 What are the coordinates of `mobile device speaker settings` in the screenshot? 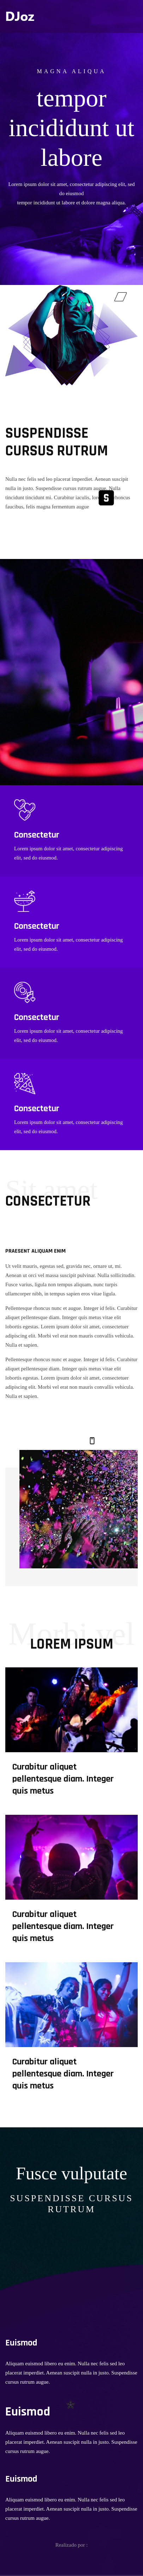 It's located at (92, 1441).